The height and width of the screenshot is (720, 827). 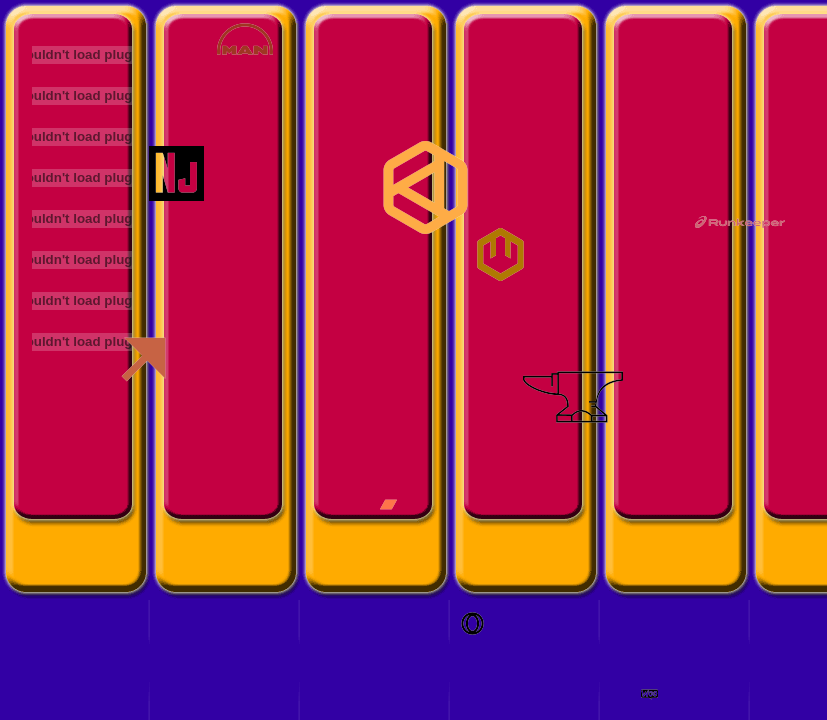 What do you see at coordinates (649, 694) in the screenshot?
I see `WooCommerce logo - access your online store dashboard` at bounding box center [649, 694].